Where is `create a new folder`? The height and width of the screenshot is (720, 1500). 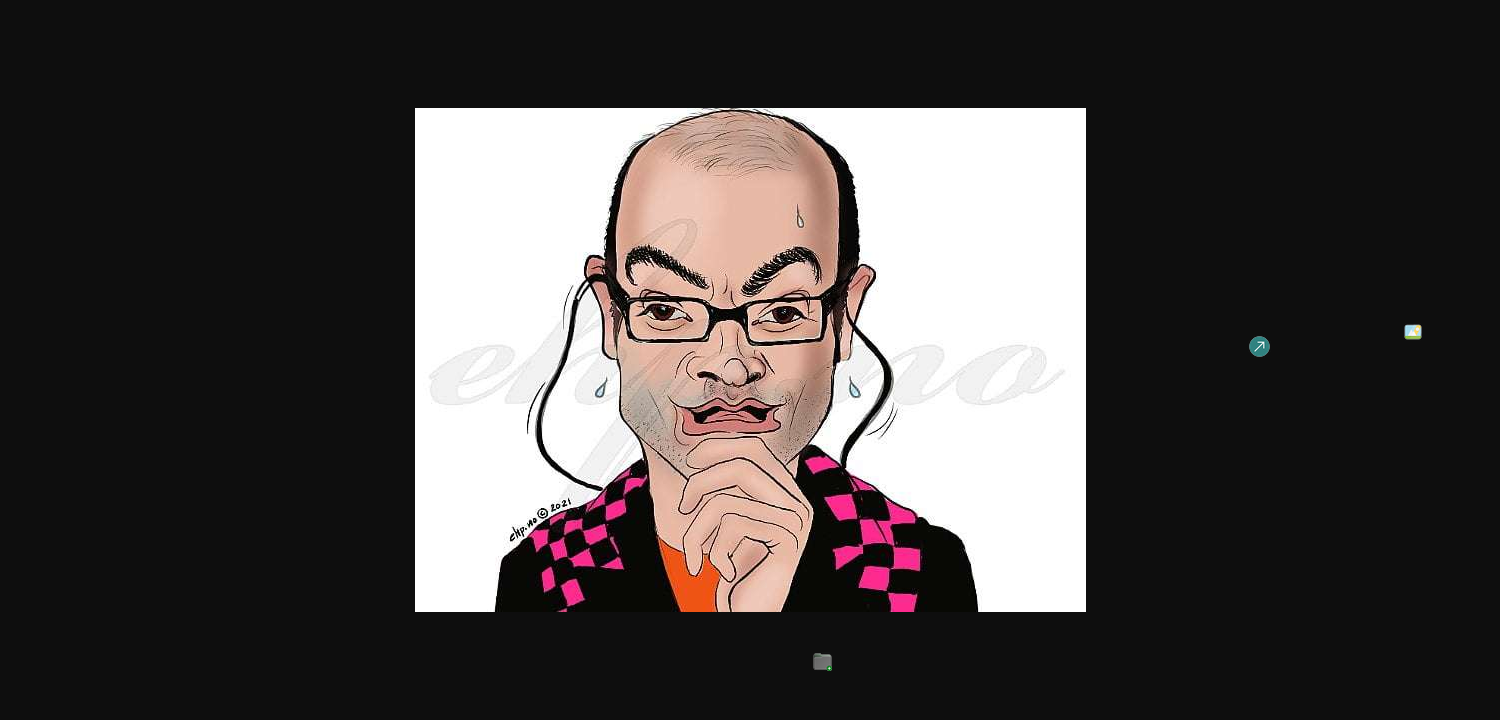
create a new folder is located at coordinates (822, 661).